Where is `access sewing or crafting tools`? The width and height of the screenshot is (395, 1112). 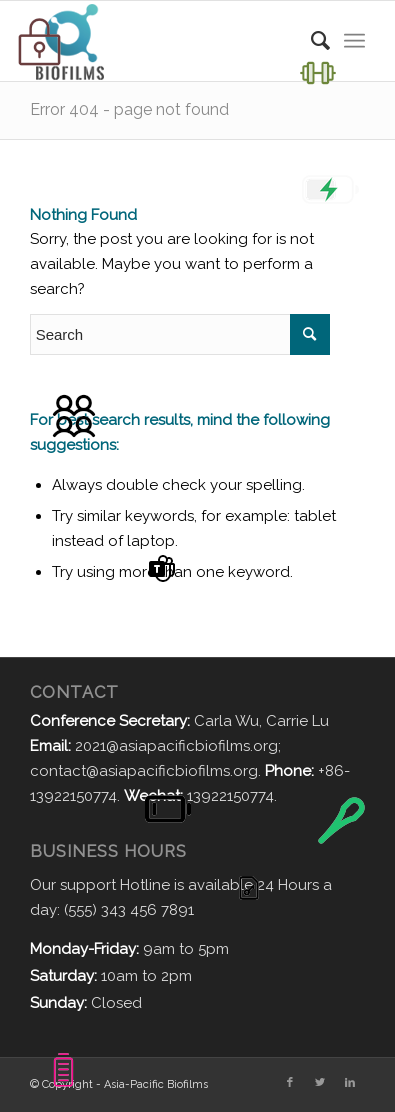
access sewing or crafting tools is located at coordinates (341, 820).